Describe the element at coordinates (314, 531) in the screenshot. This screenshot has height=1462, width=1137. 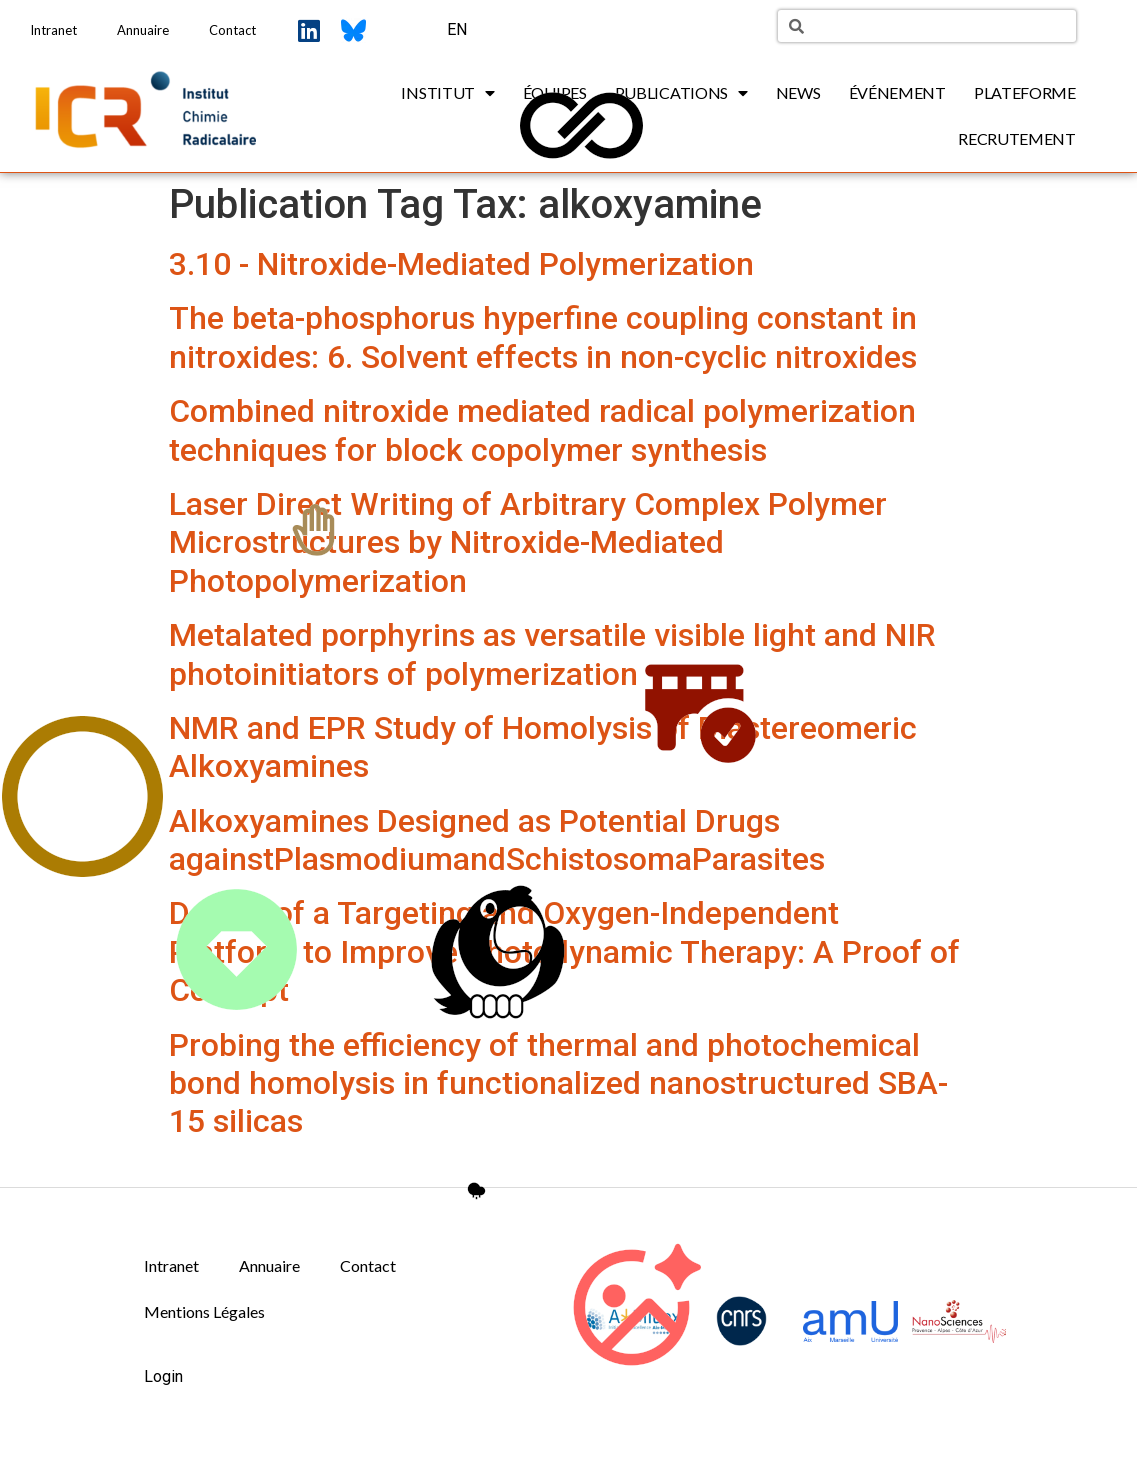
I see `stop or pause current action` at that location.